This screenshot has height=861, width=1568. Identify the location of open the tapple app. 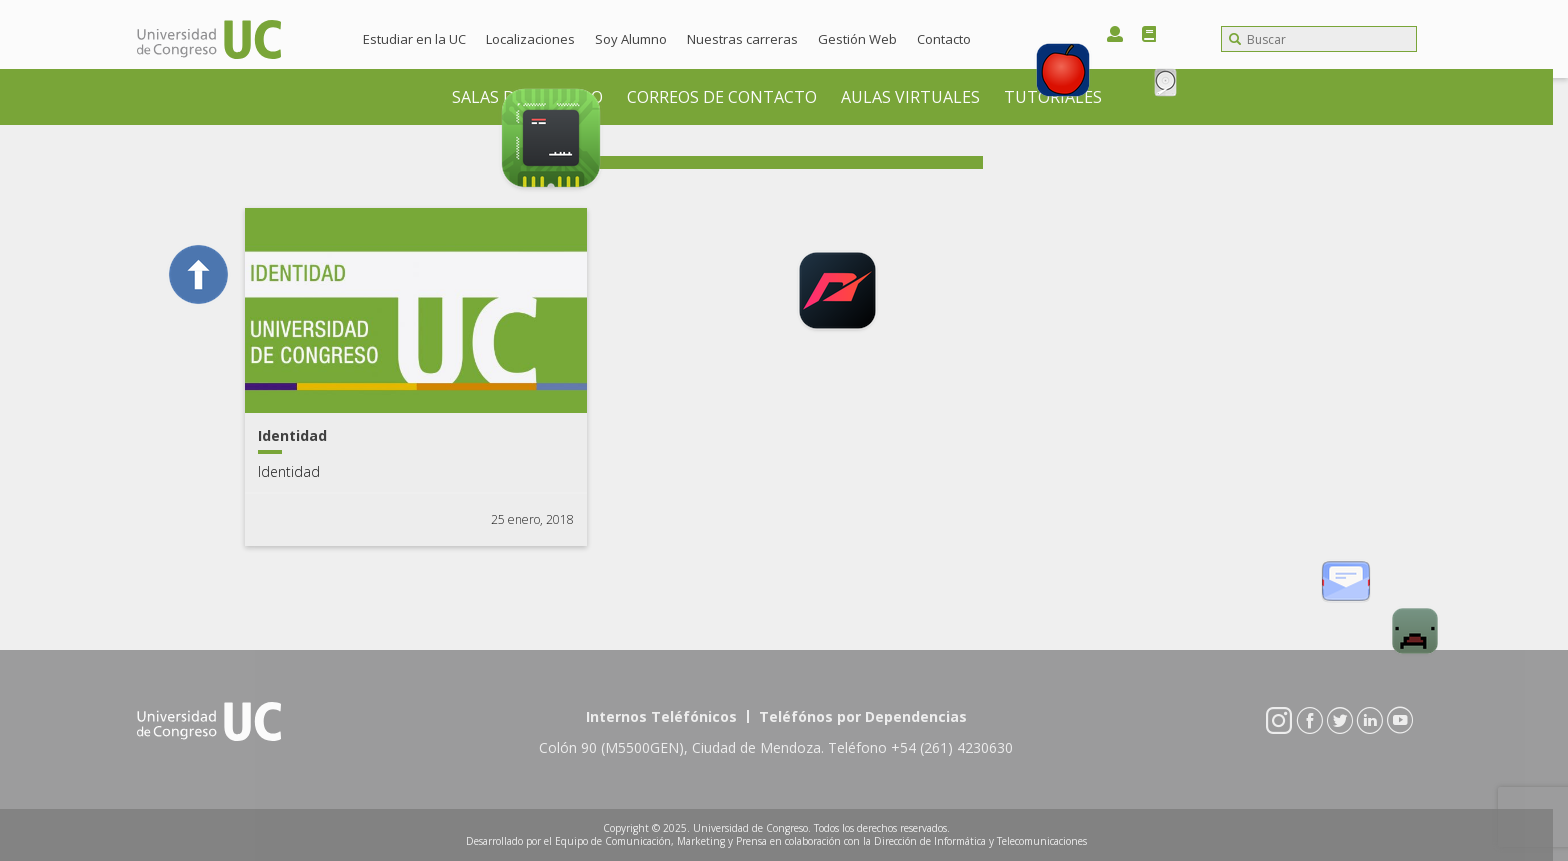
(1063, 70).